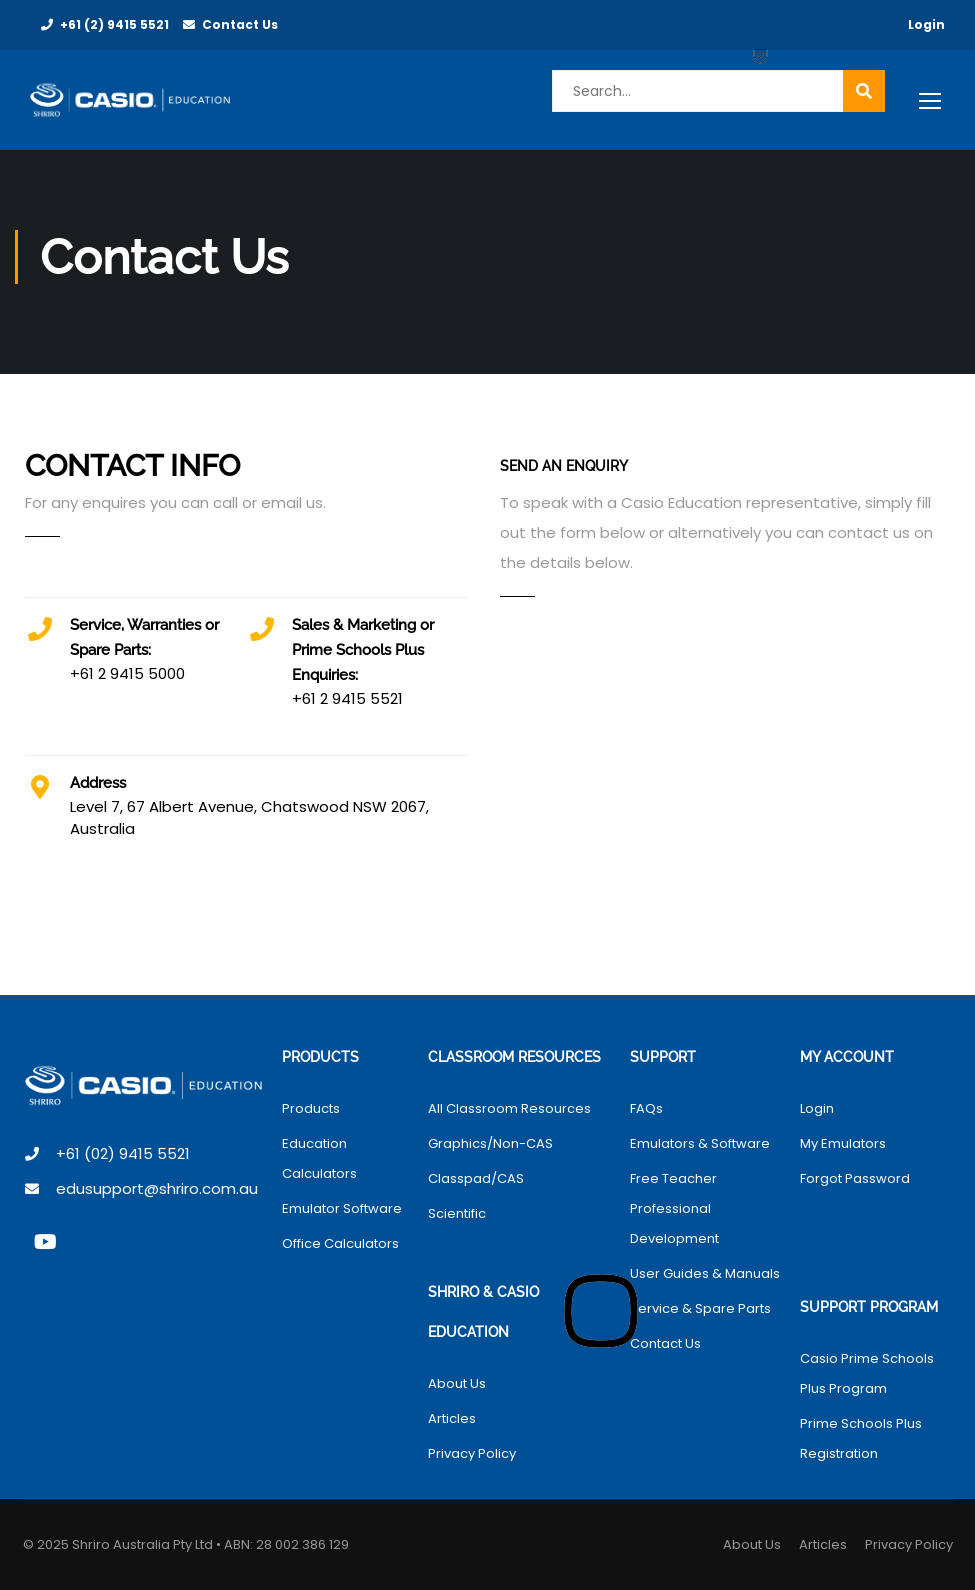 Image resolution: width=975 pixels, height=1590 pixels. What do you see at coordinates (601, 1311) in the screenshot?
I see `placeholder shape for app icons or thumbnails` at bounding box center [601, 1311].